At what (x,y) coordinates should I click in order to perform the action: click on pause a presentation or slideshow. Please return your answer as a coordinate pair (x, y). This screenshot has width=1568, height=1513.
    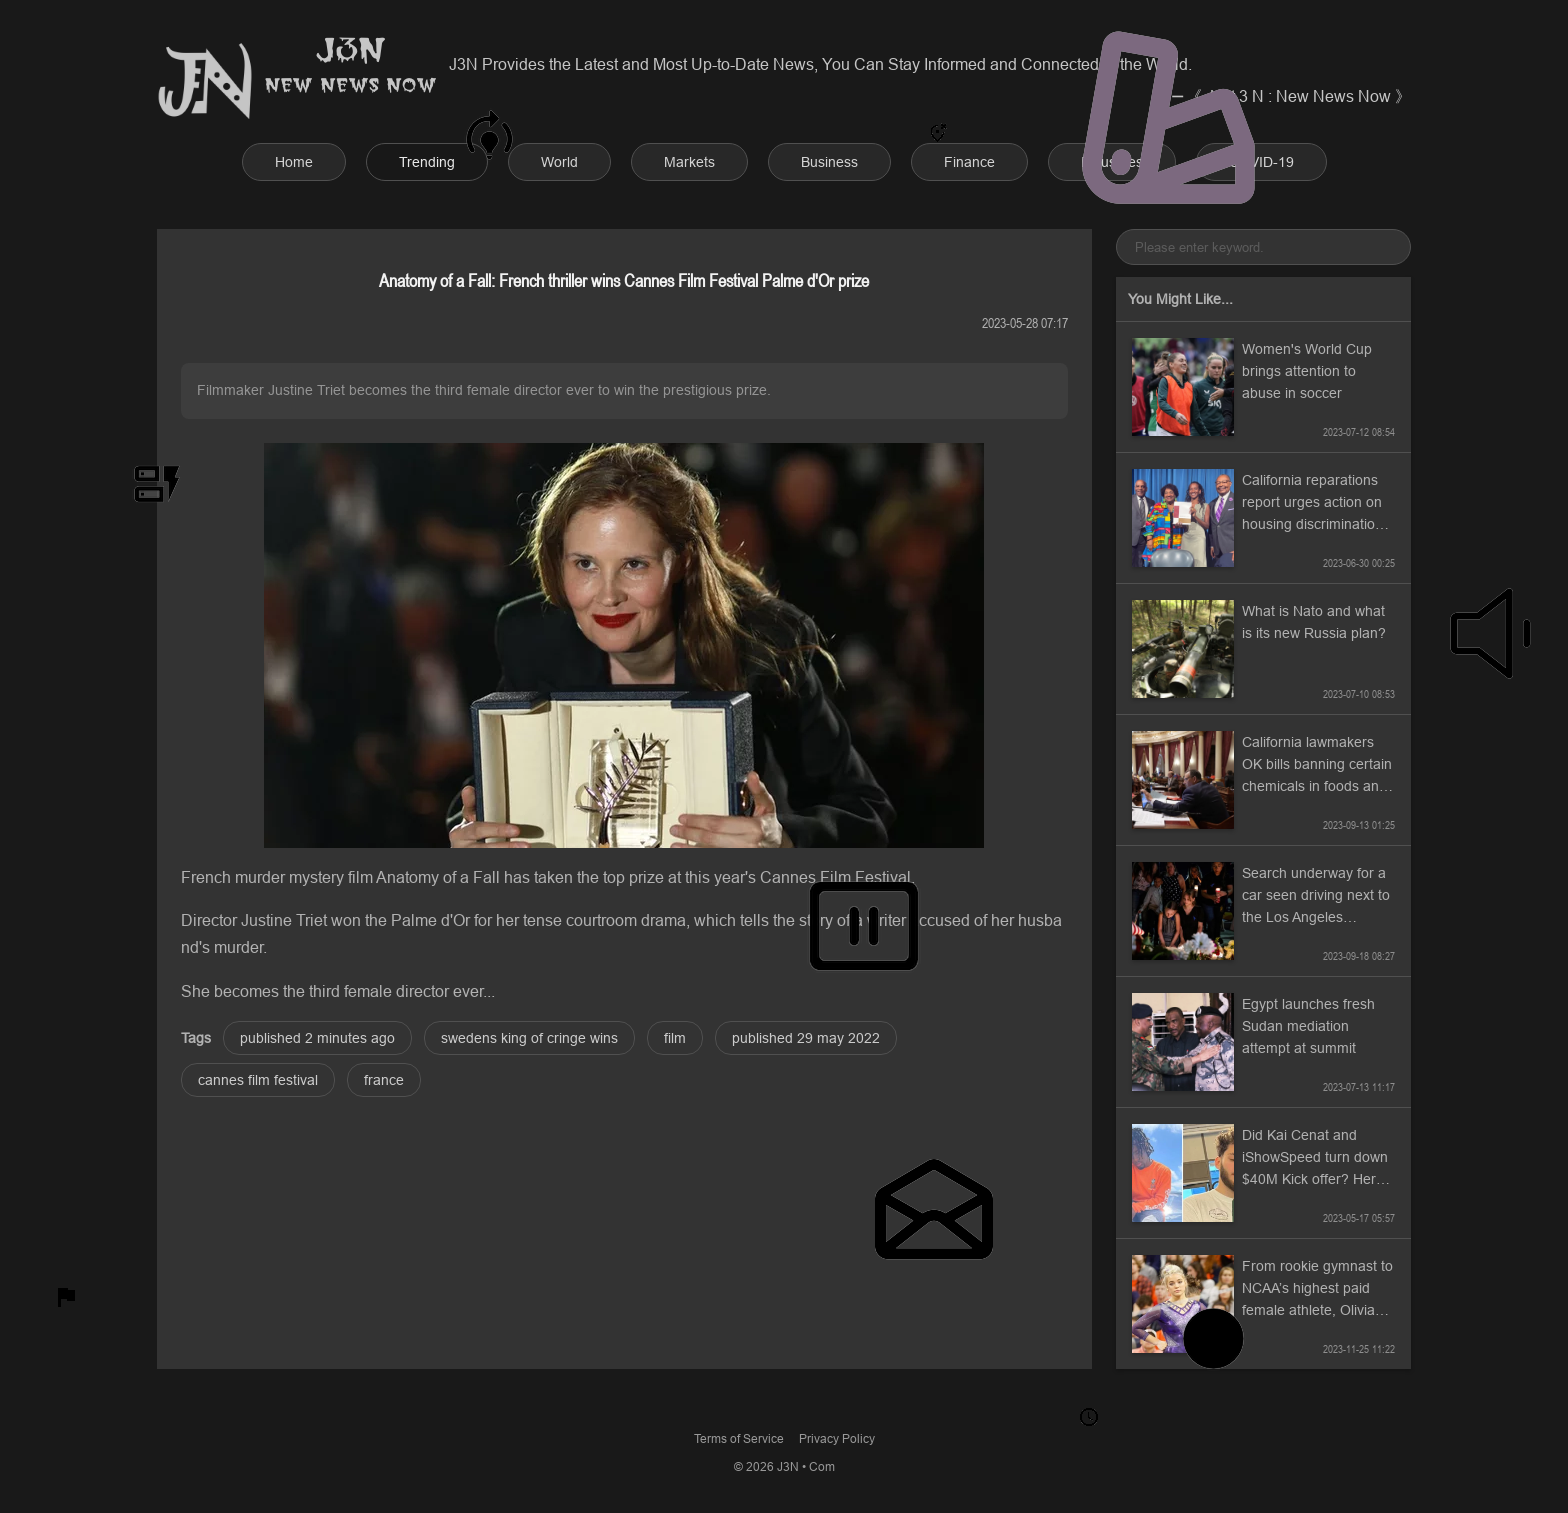
    Looking at the image, I should click on (864, 926).